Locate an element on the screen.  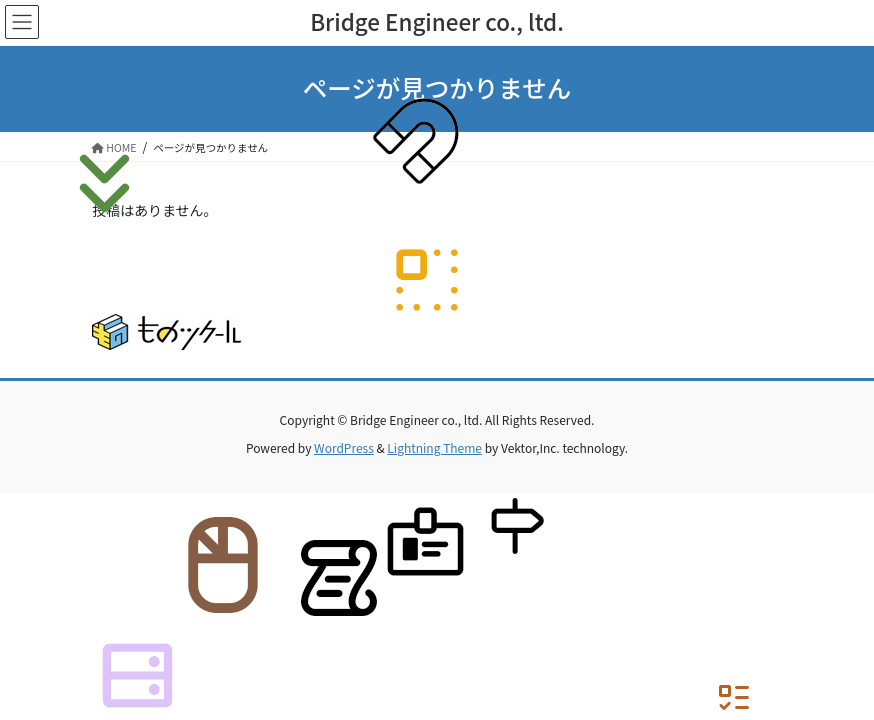
scroll down or view more content is located at coordinates (104, 183).